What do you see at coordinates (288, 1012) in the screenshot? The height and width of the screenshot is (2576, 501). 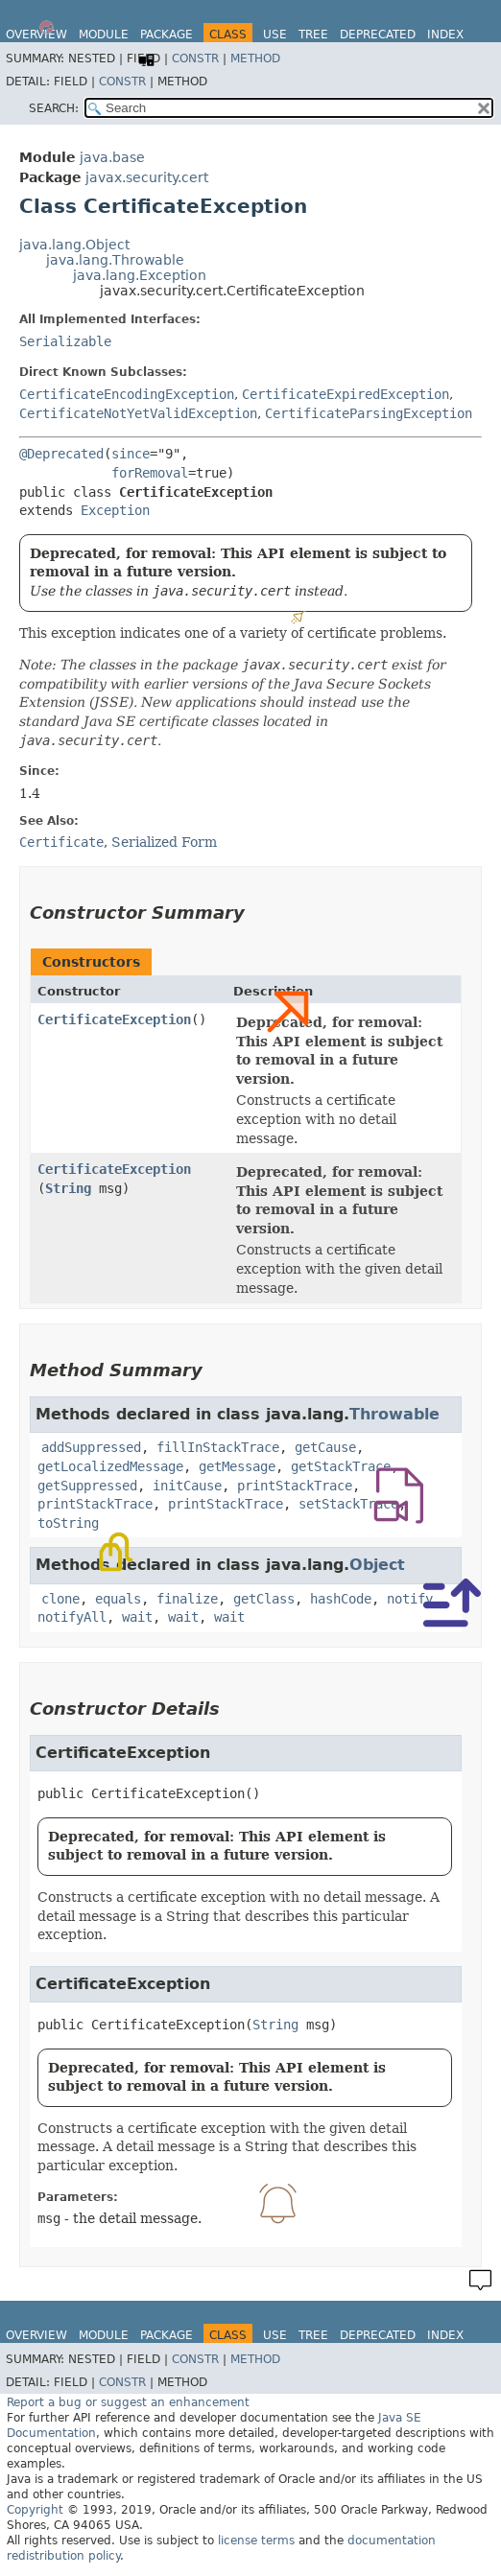 I see `open link in new tab or window` at bounding box center [288, 1012].